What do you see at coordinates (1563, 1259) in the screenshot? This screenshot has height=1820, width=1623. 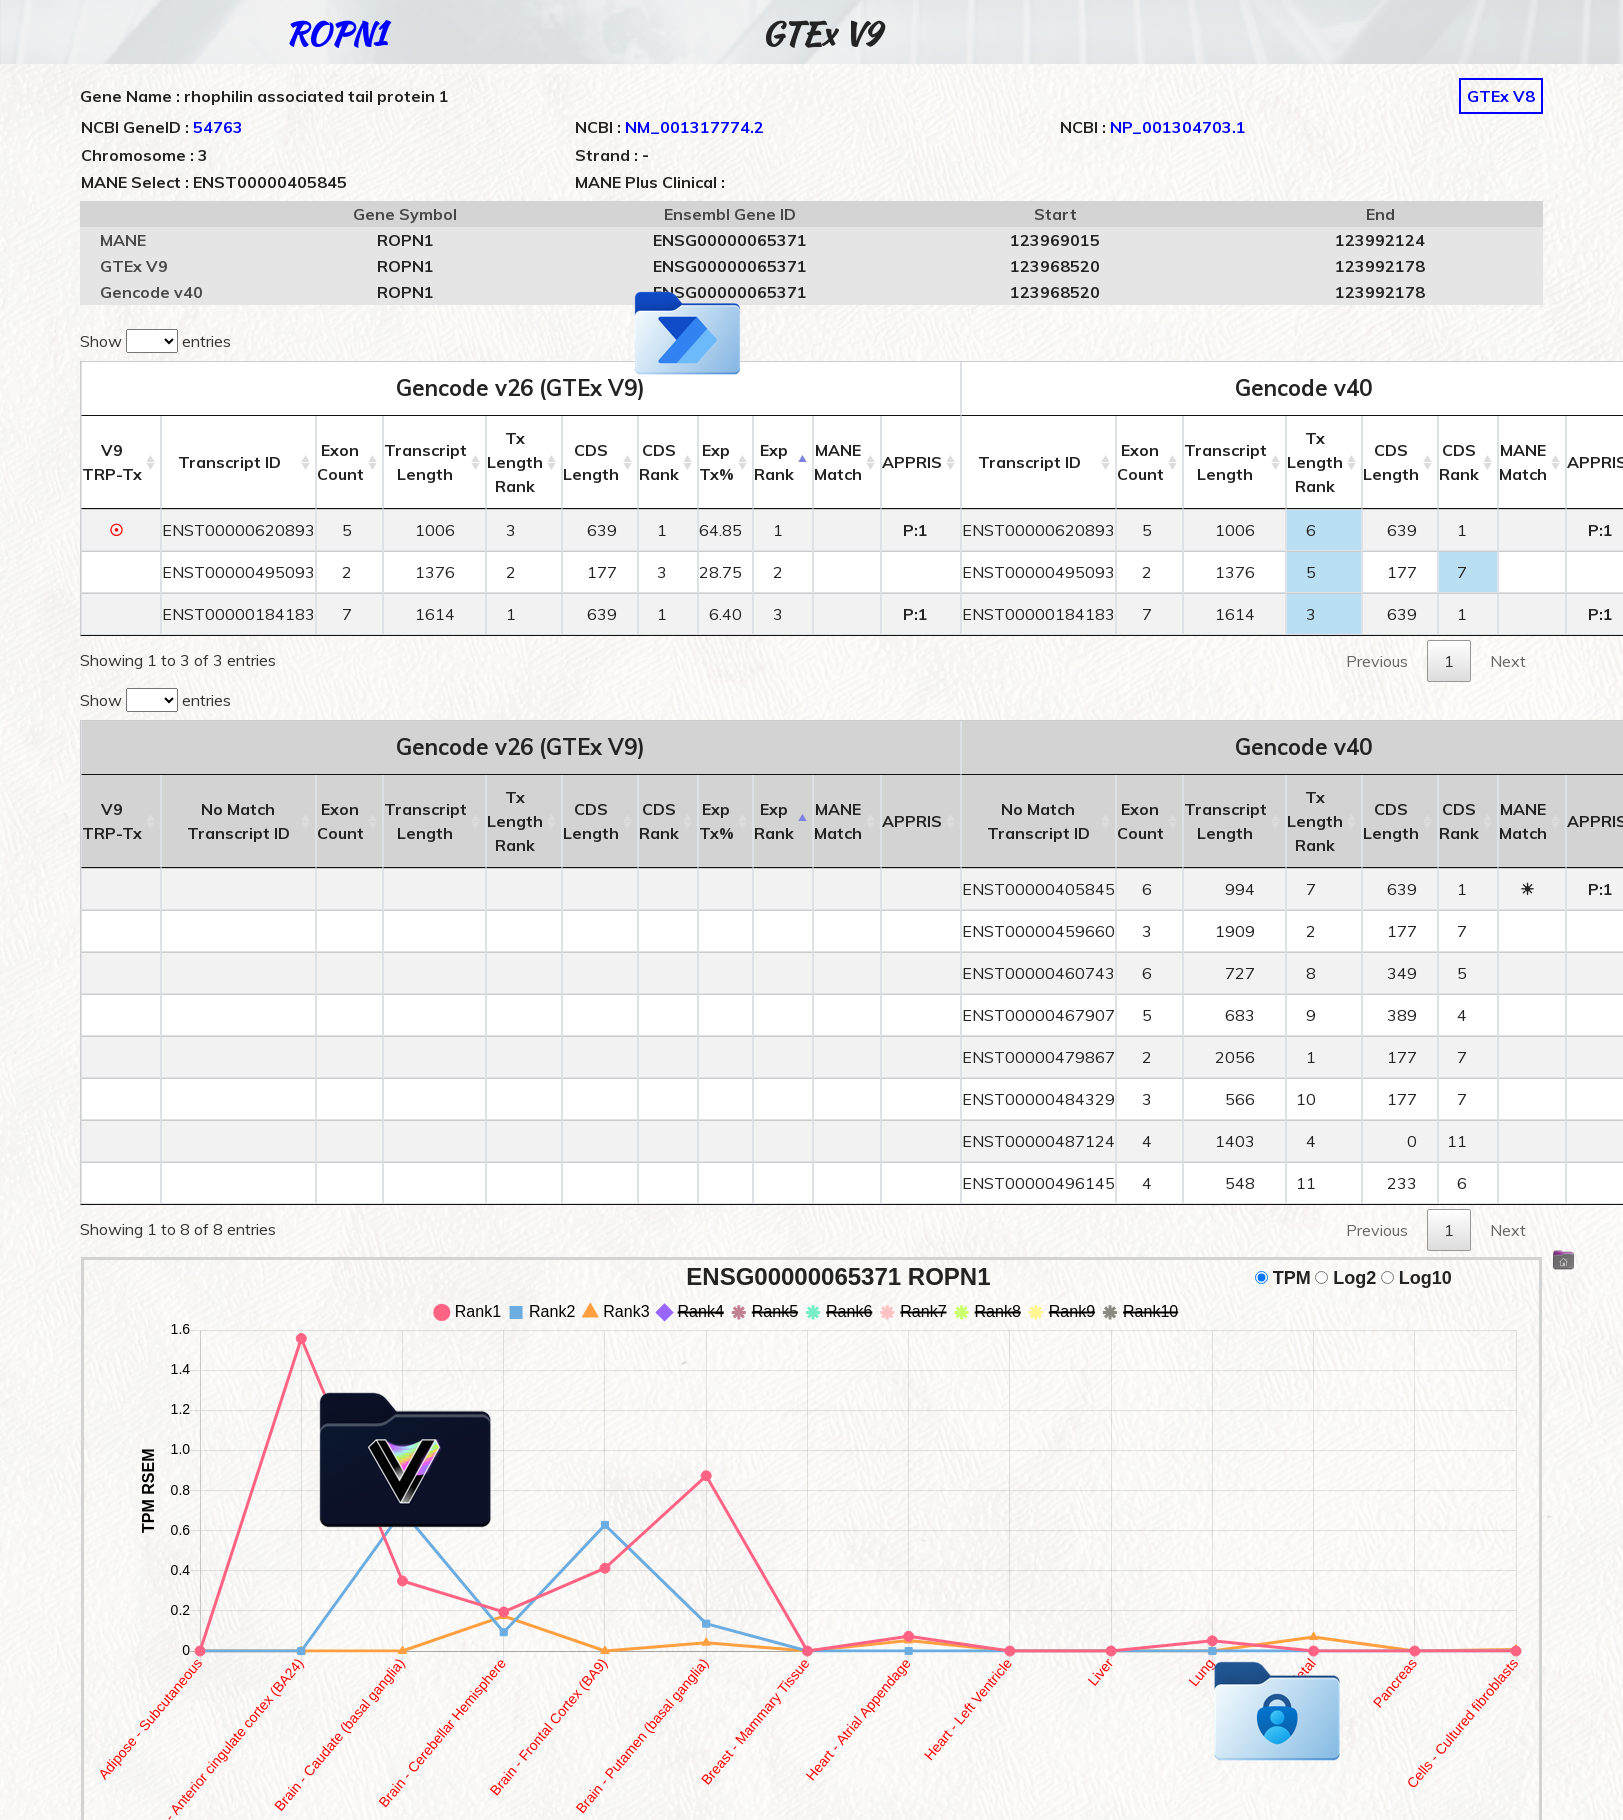 I see `access your home folder` at bounding box center [1563, 1259].